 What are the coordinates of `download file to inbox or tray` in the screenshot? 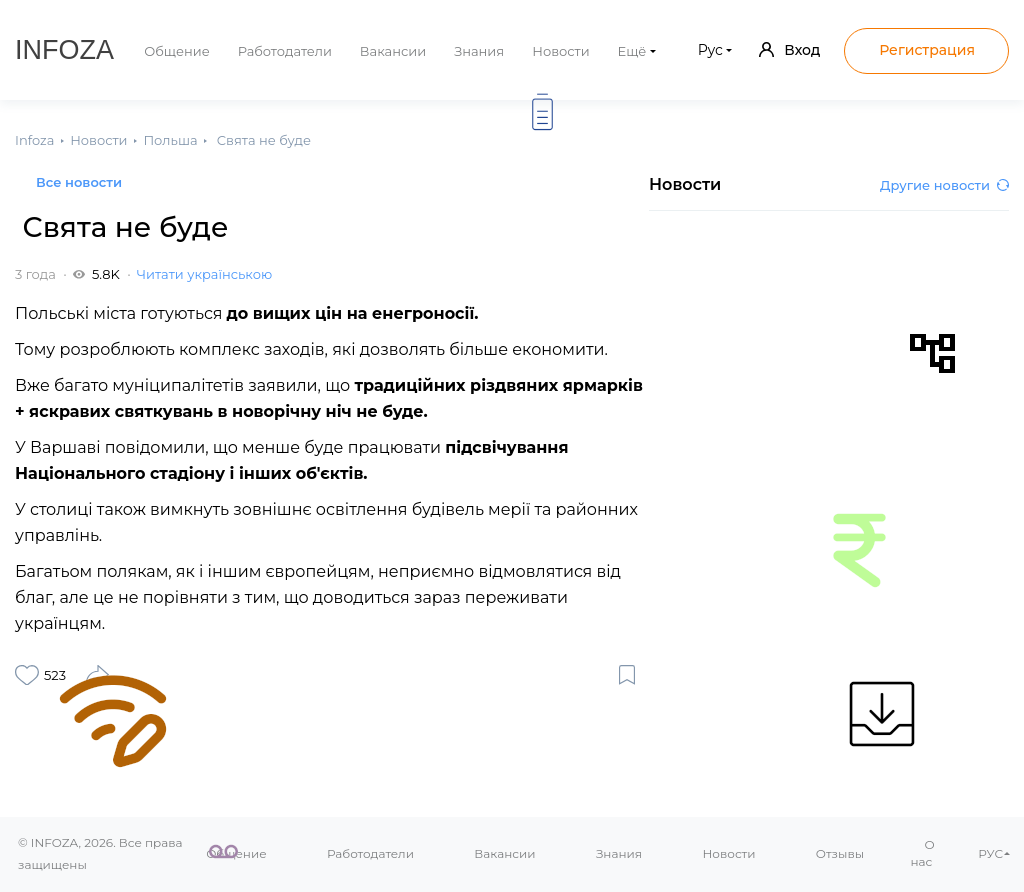 It's located at (882, 714).